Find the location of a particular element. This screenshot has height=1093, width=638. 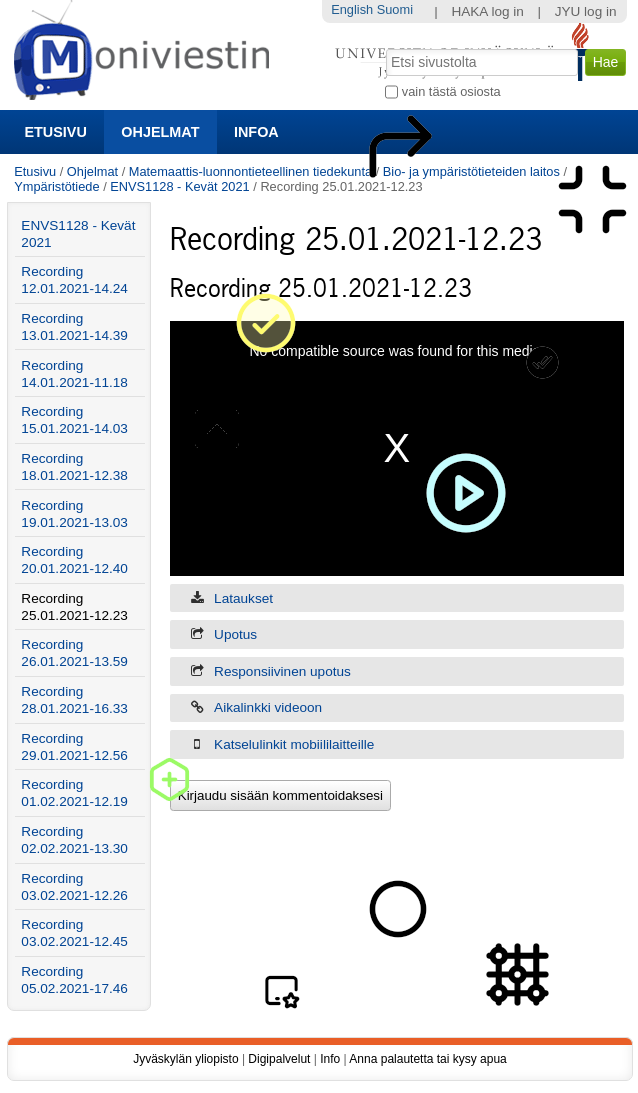

indicates task or item has been fully completed is located at coordinates (542, 362).